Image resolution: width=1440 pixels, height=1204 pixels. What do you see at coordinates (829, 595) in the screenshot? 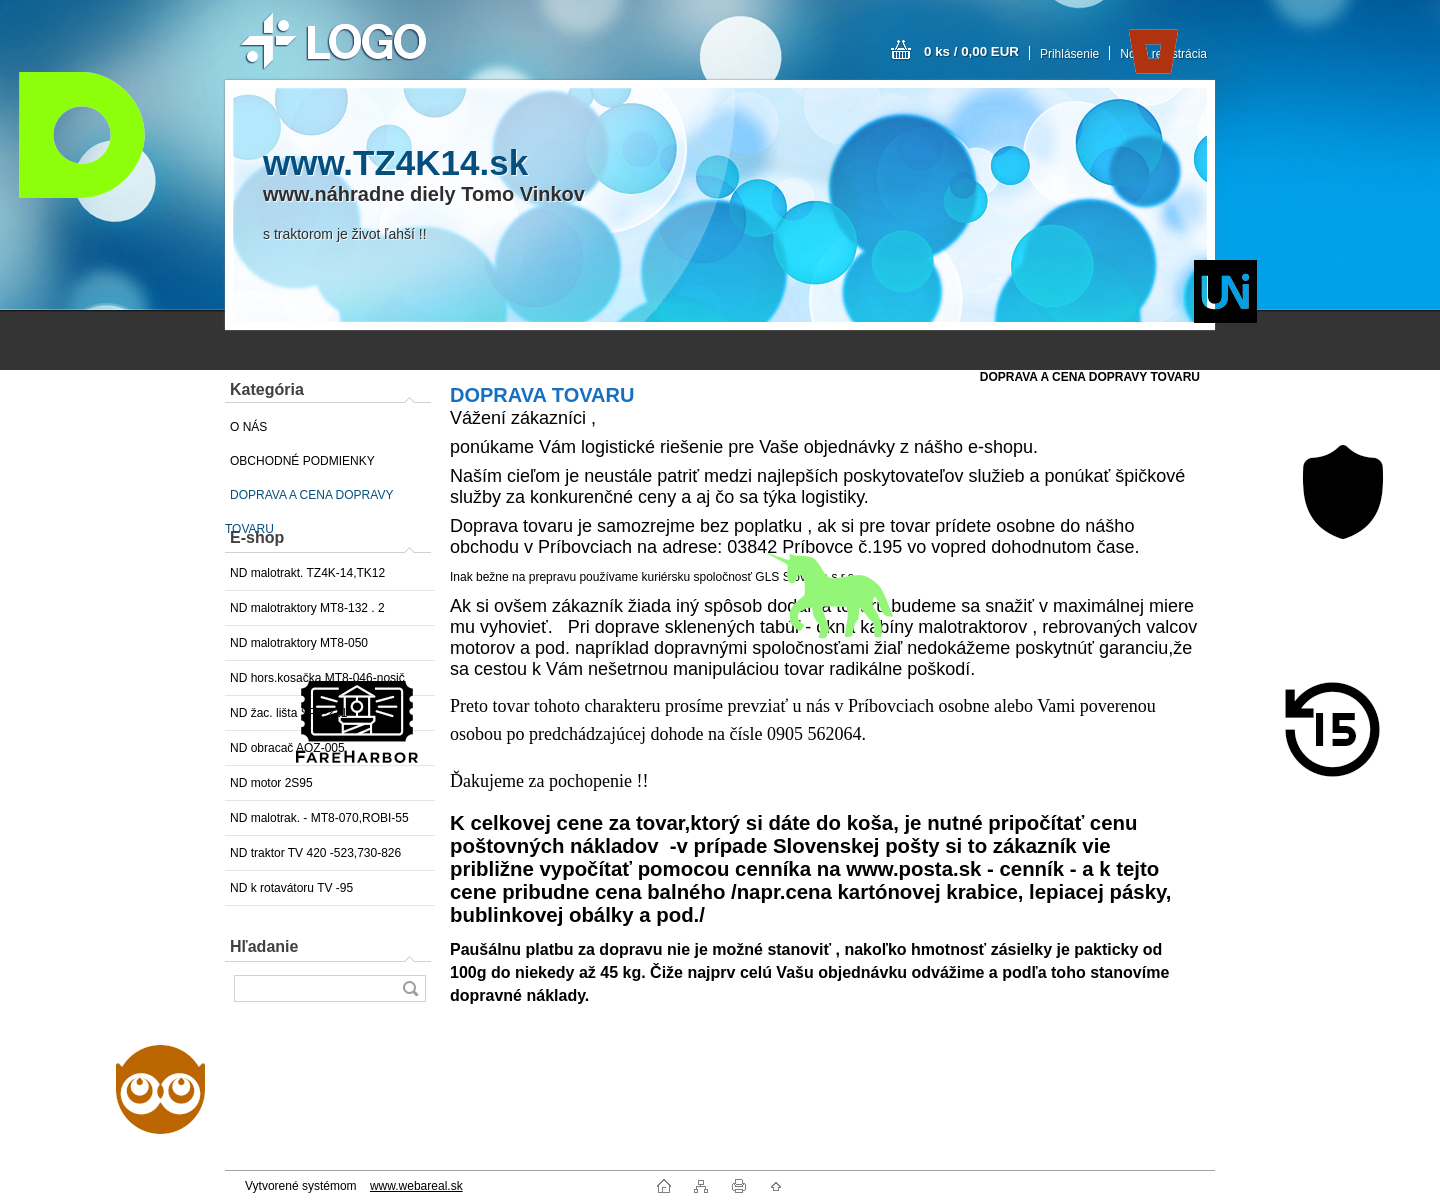
I see `gunicorn python WSGI server branding` at bounding box center [829, 595].